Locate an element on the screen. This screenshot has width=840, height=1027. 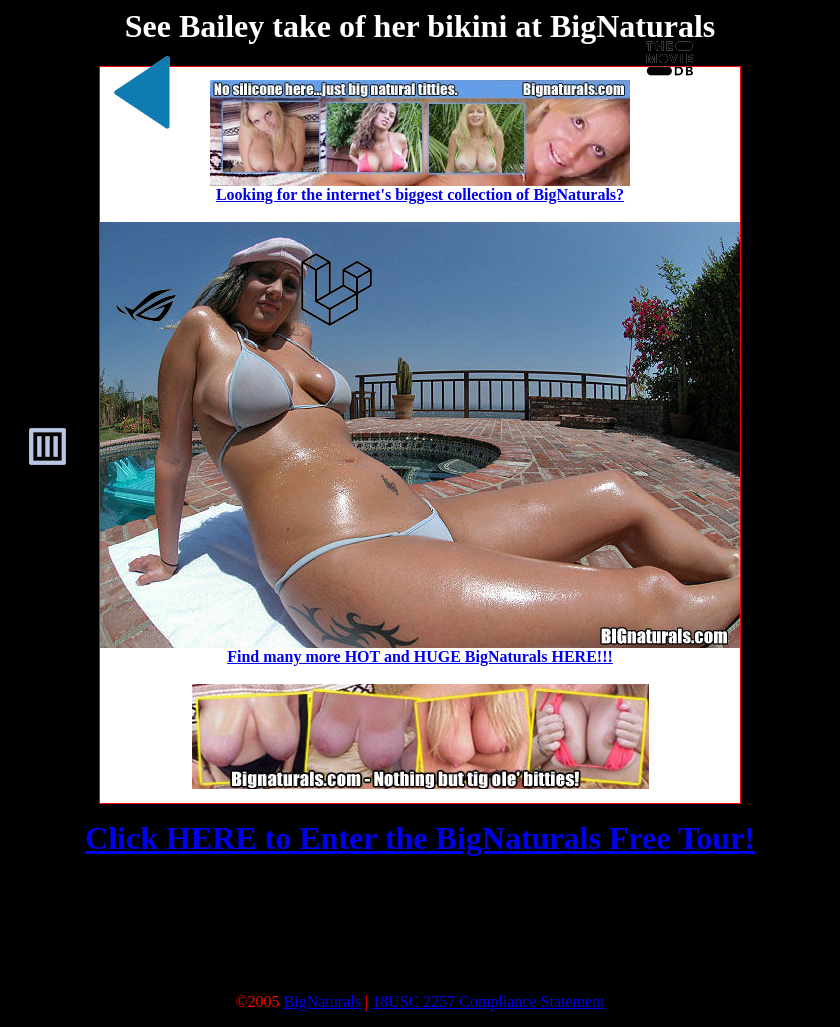
switch to vertical column layout is located at coordinates (47, 446).